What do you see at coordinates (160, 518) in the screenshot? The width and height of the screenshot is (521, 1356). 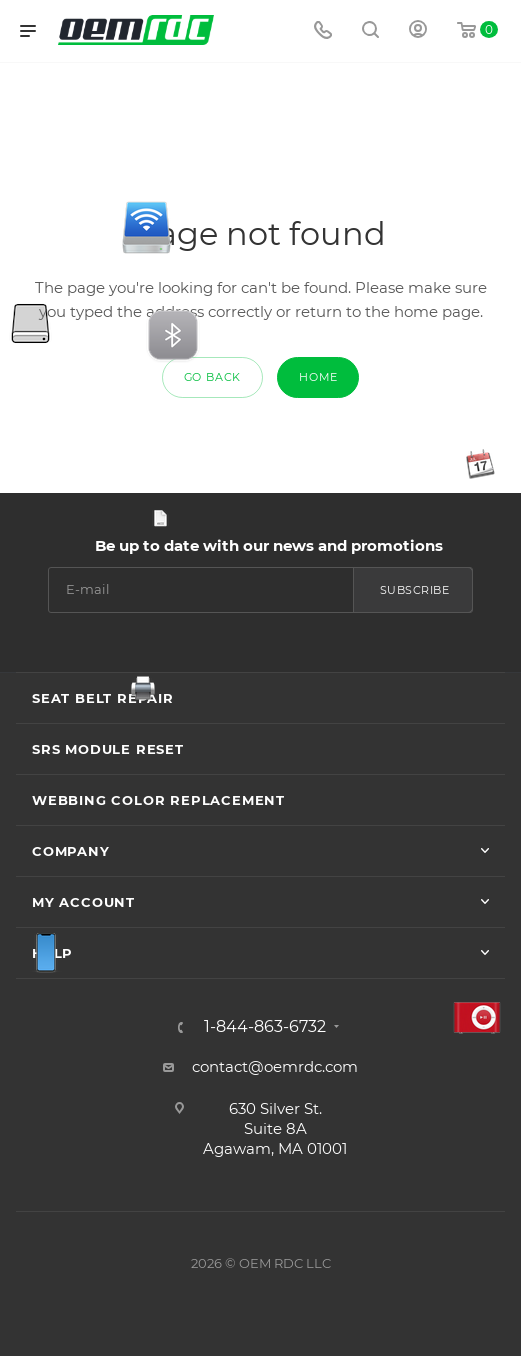 I see `a plain text or ascii file type indicator` at bounding box center [160, 518].